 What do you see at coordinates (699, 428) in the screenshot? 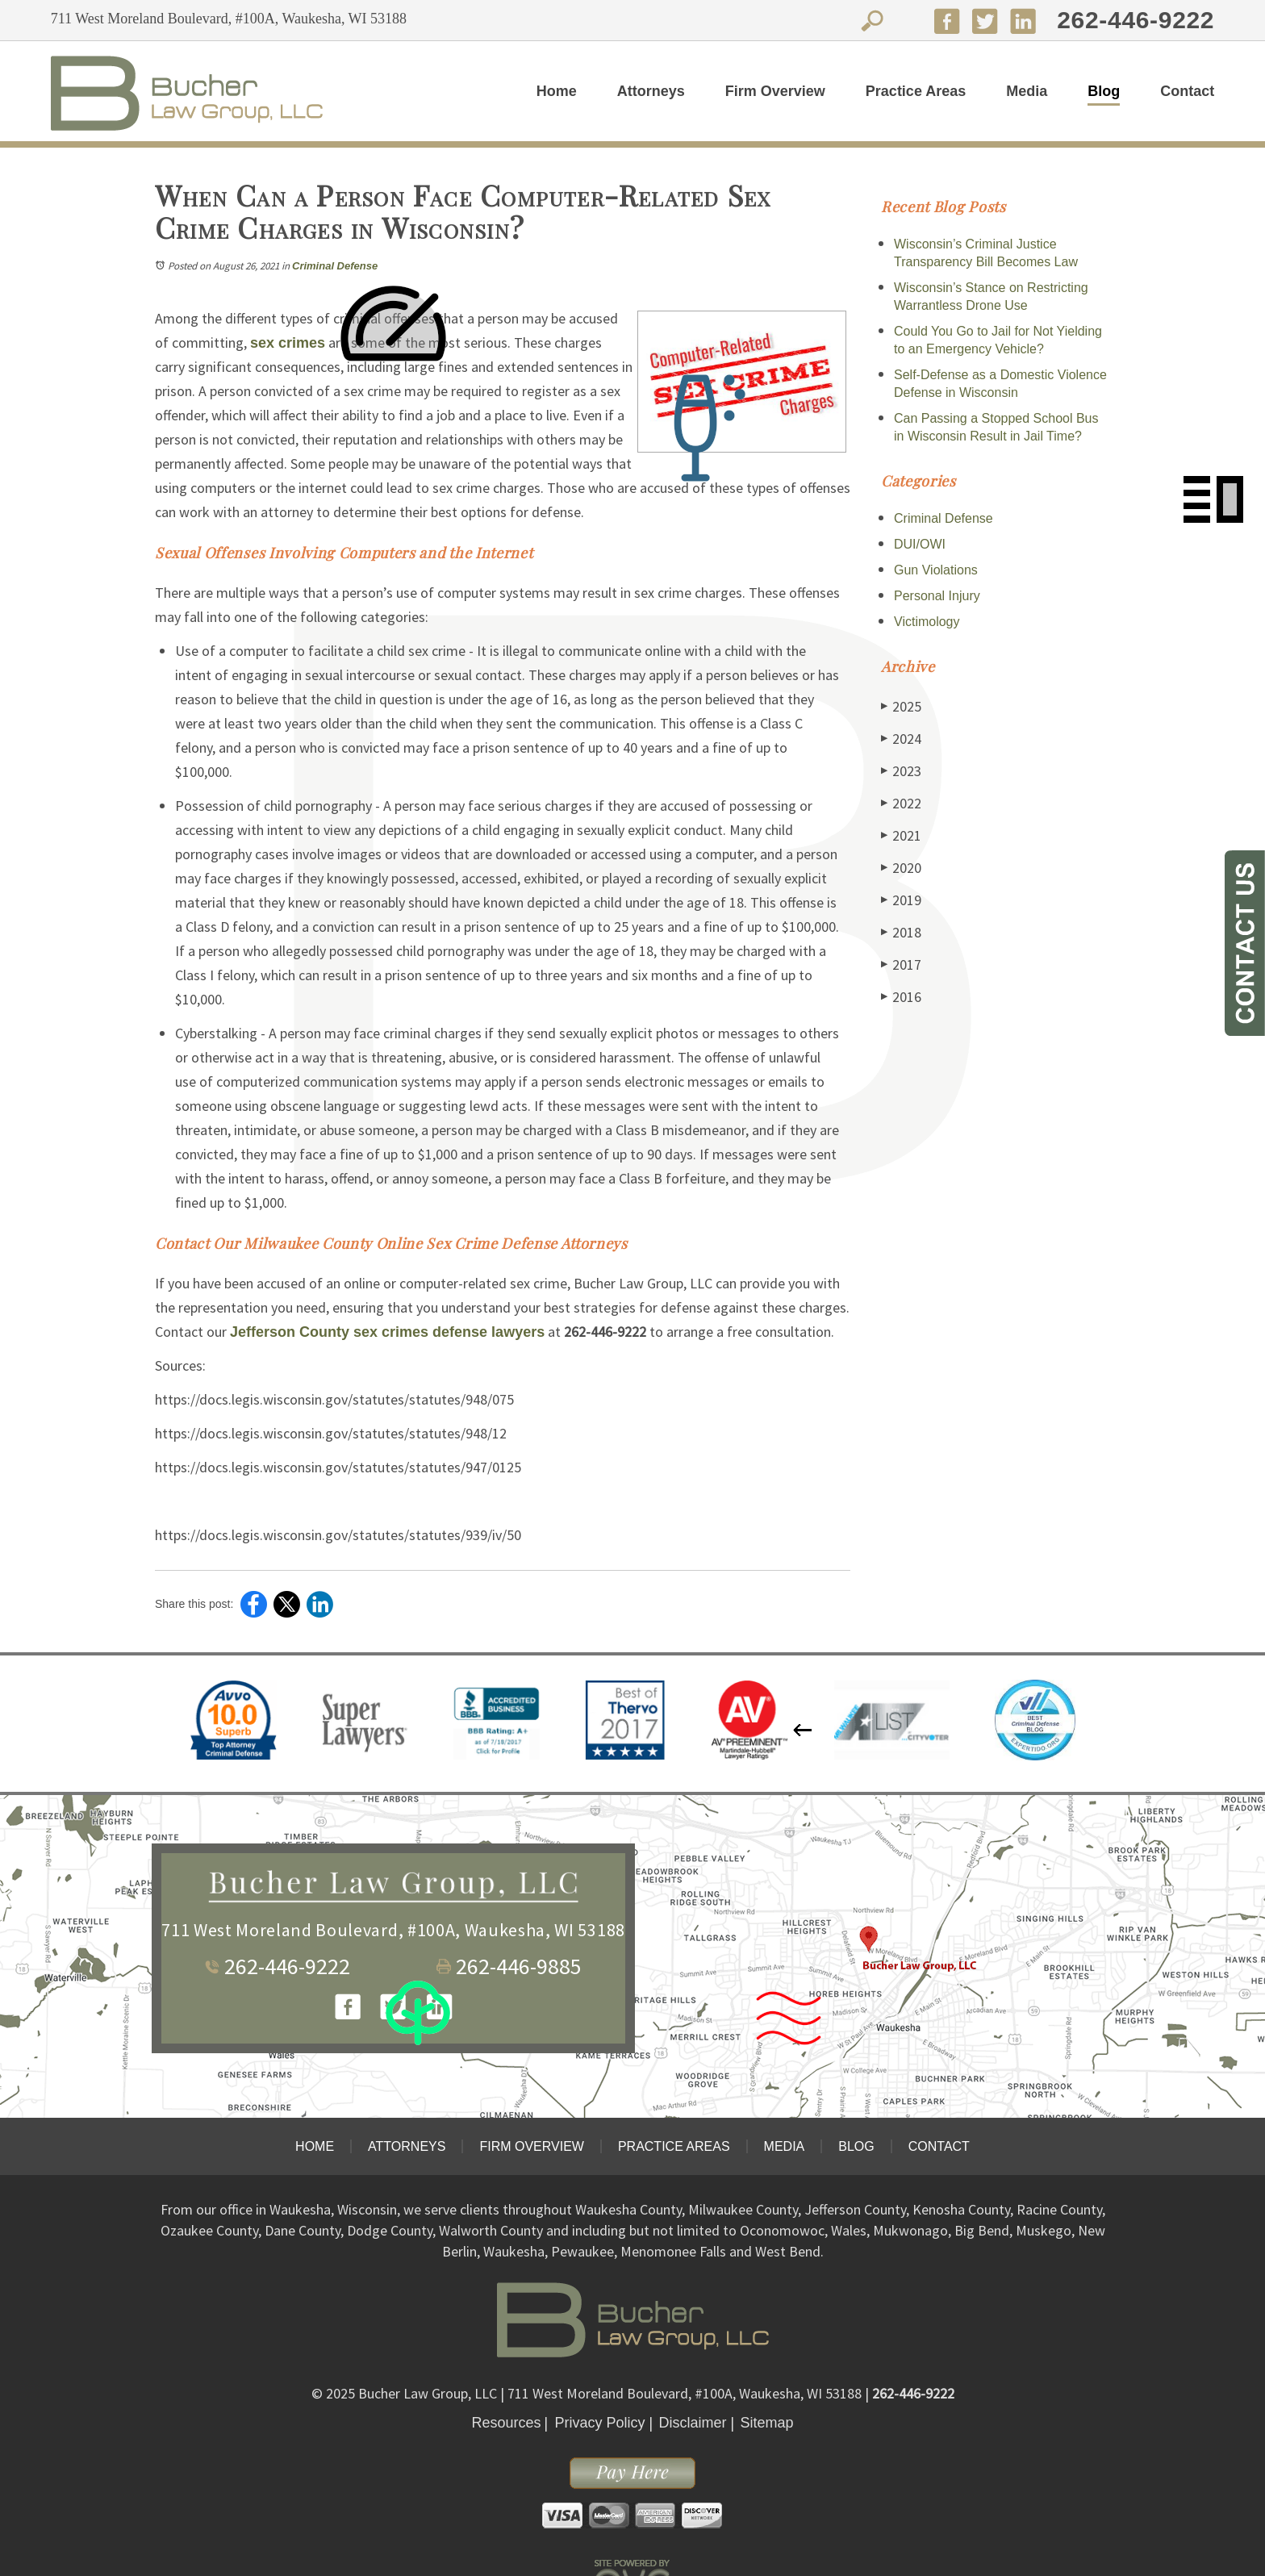
I see `celebrate an achievement or milestone` at bounding box center [699, 428].